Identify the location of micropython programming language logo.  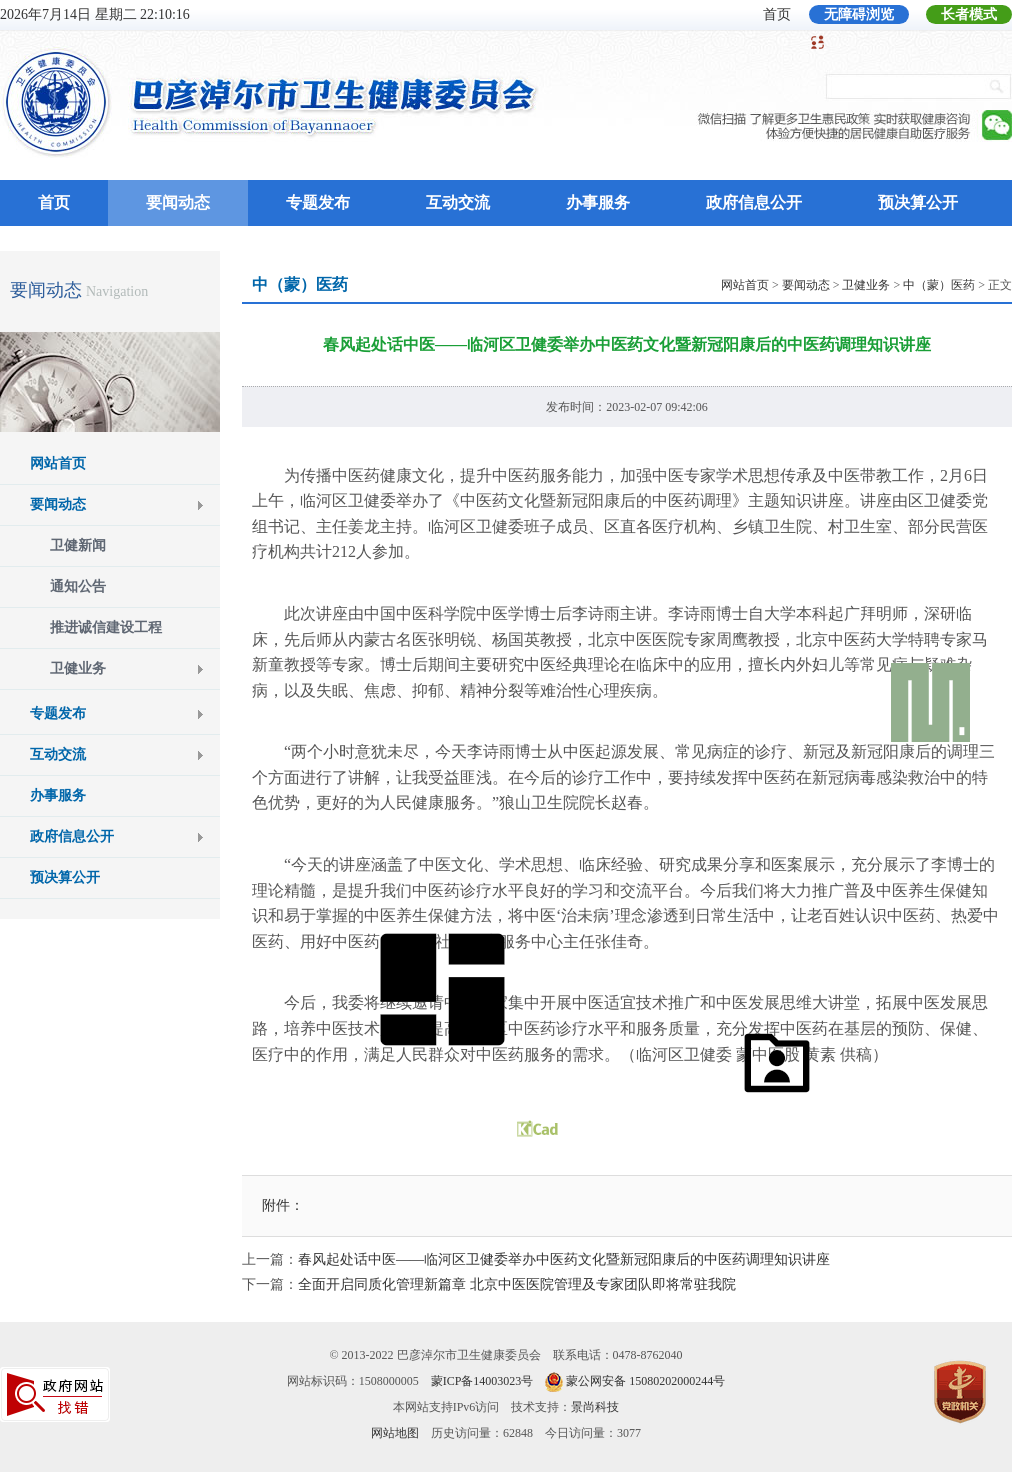
(930, 702).